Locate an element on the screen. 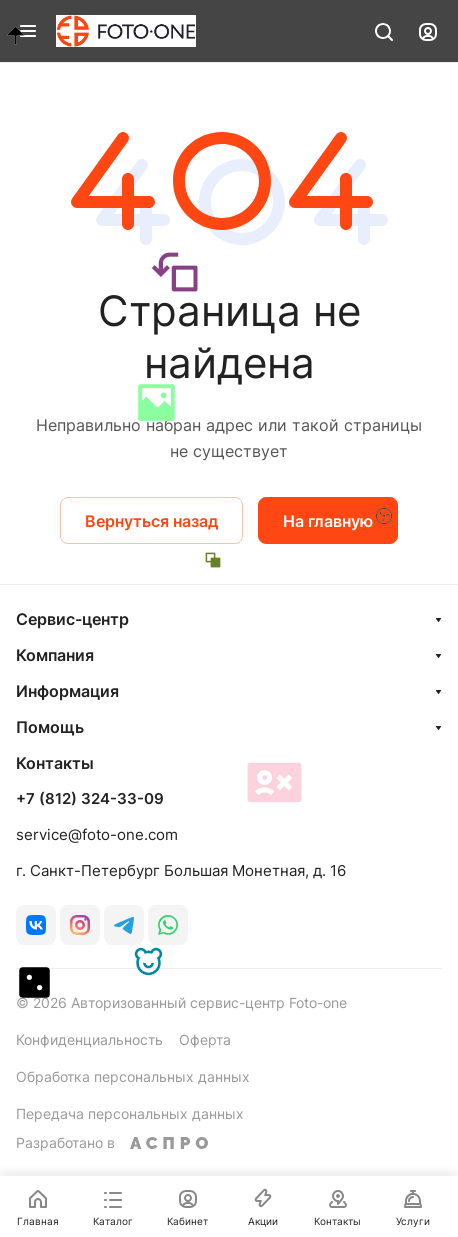 The height and width of the screenshot is (1237, 458). scroll to top of page is located at coordinates (15, 35).